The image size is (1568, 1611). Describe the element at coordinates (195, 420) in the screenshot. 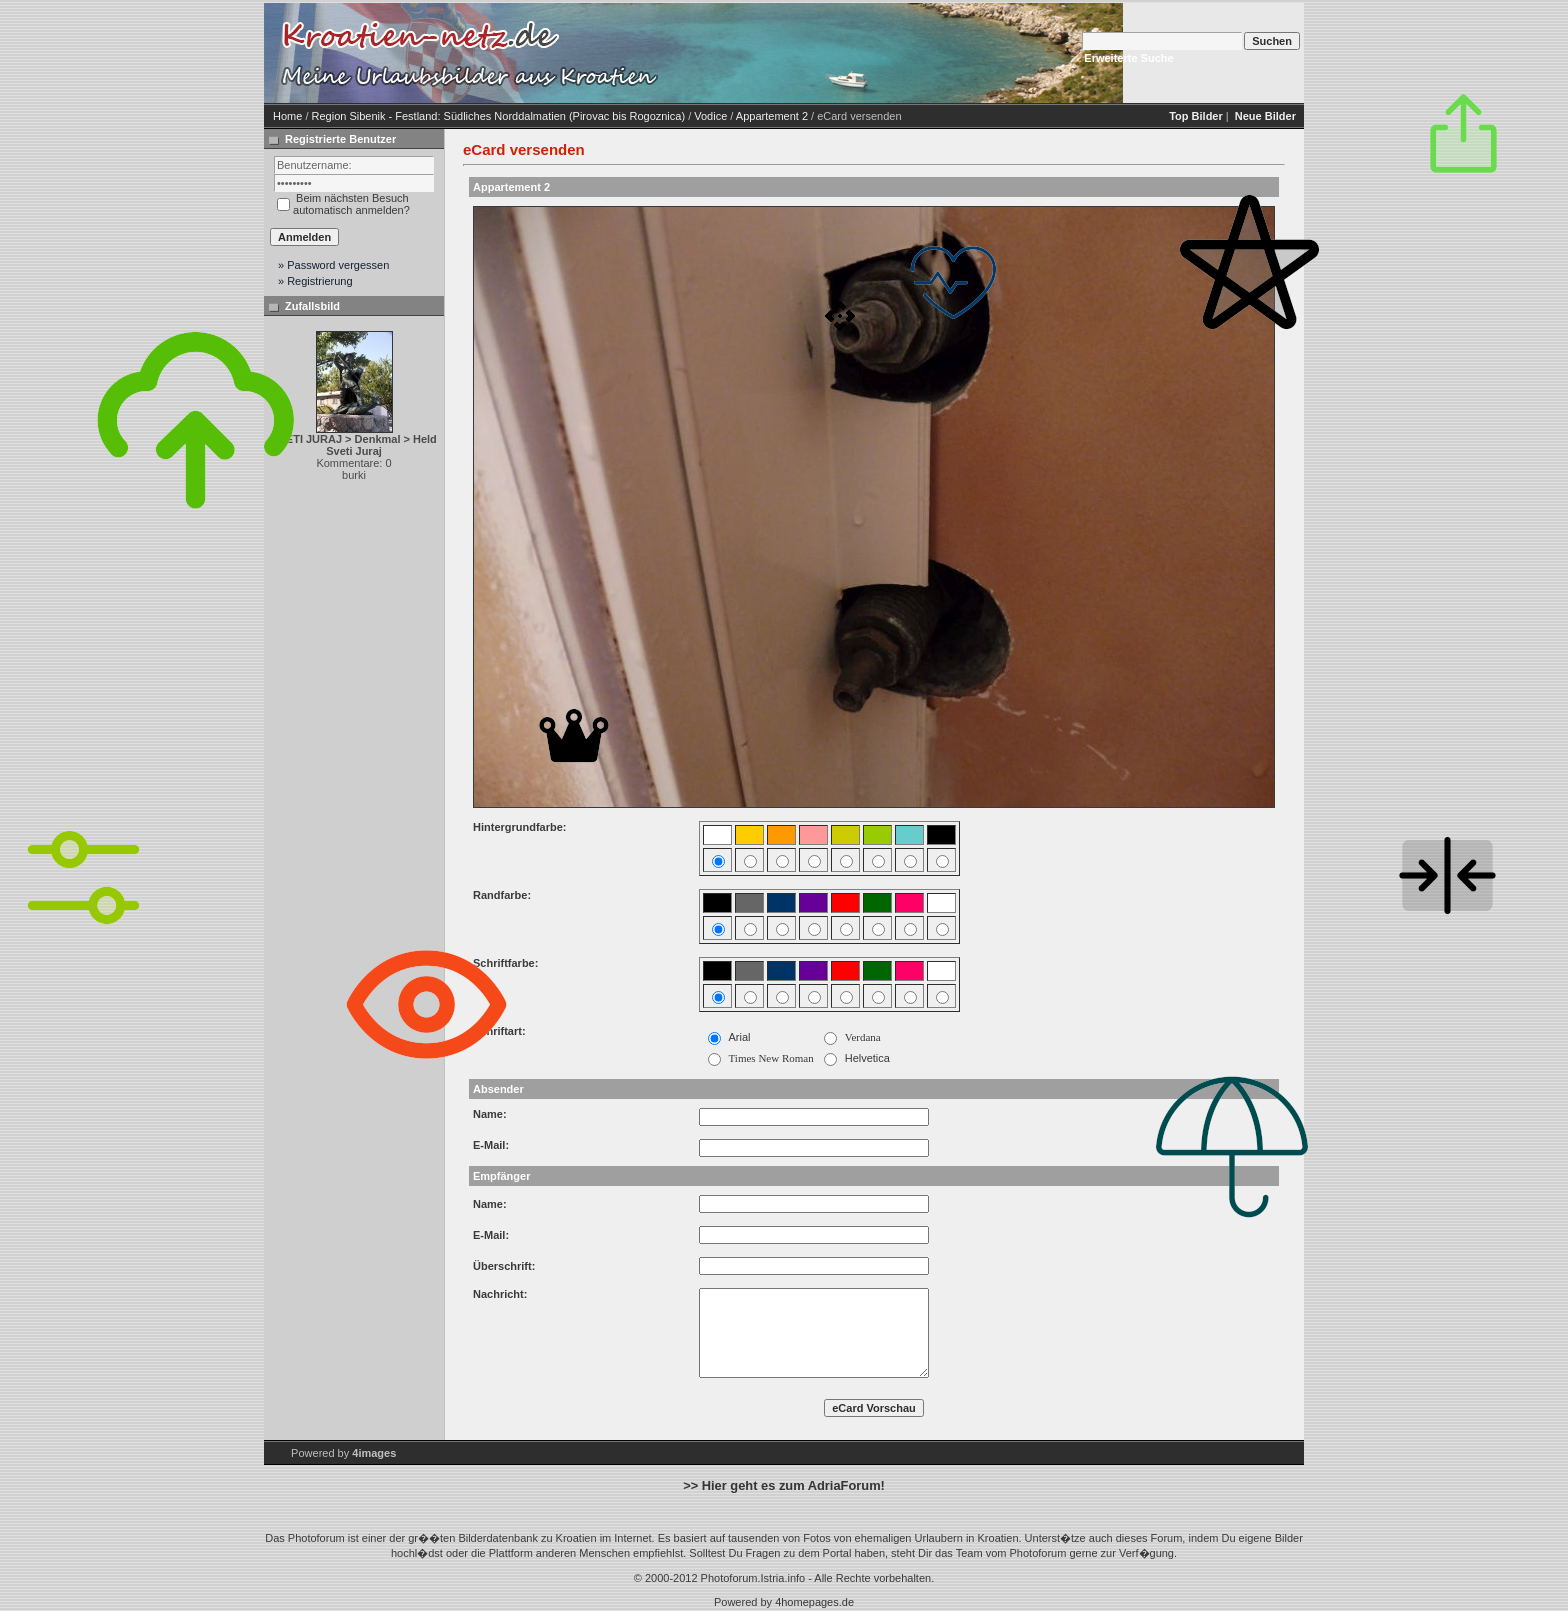

I see `upload file to cloud storage` at that location.